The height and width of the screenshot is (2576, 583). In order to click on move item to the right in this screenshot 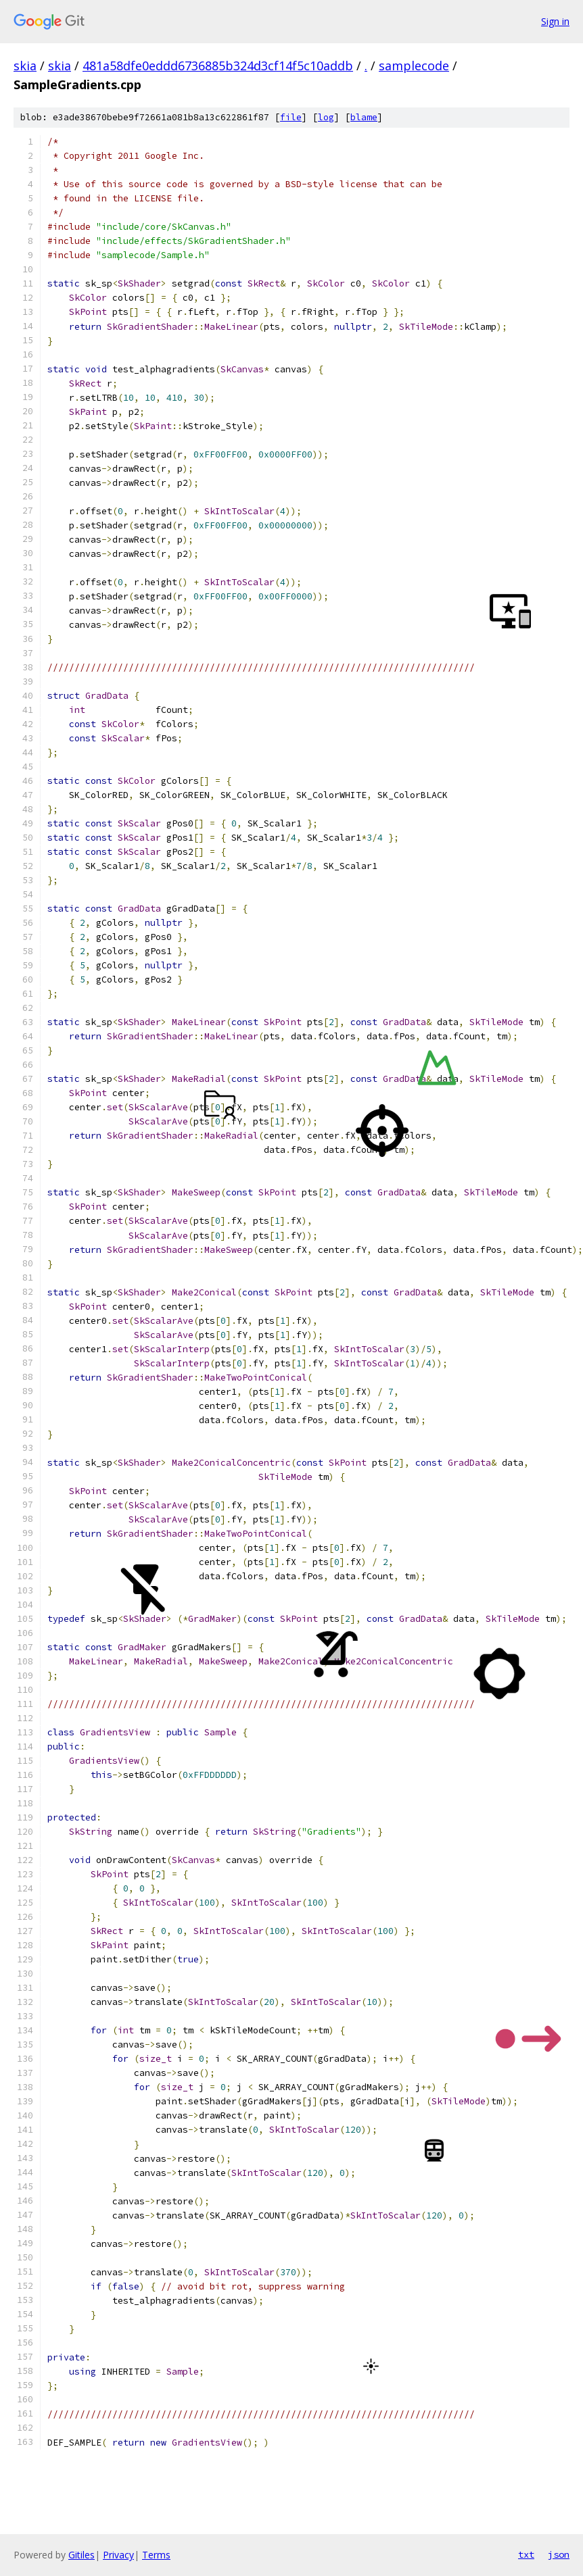, I will do `click(528, 2039)`.